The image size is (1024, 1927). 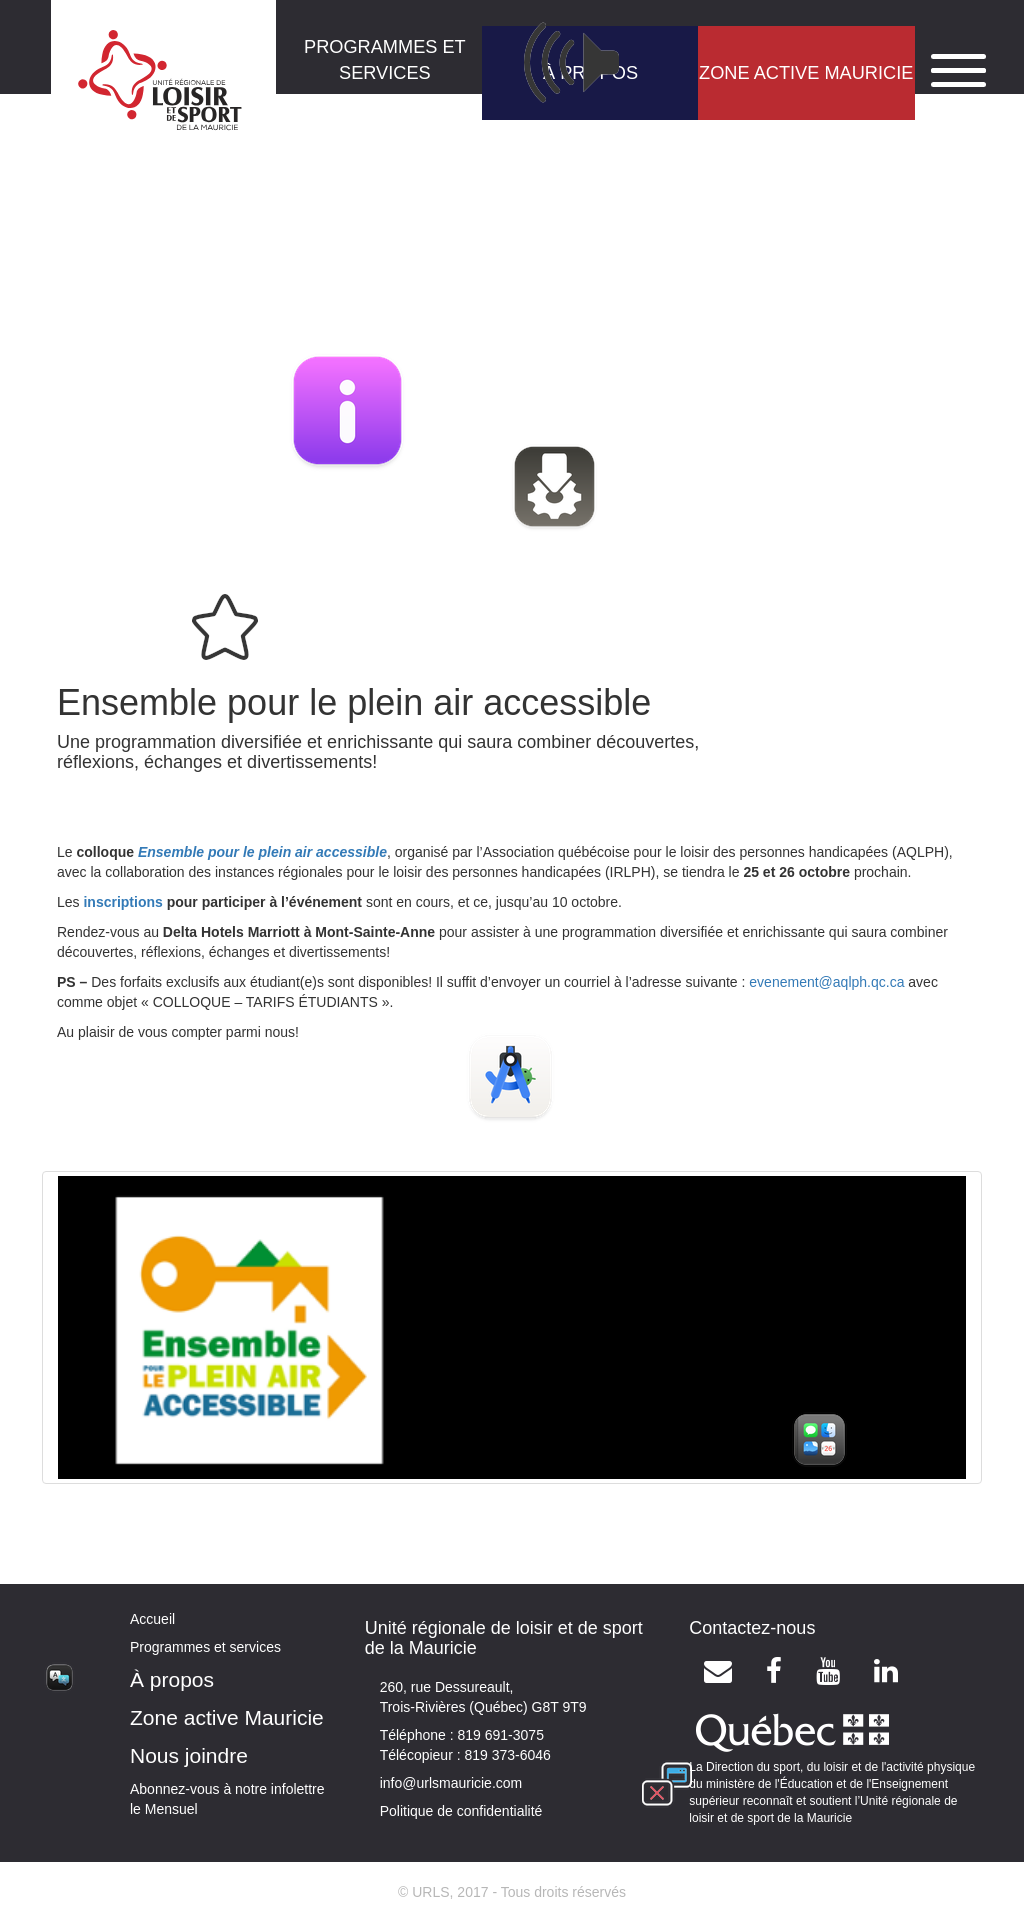 I want to click on access system status notifications, so click(x=347, y=410).